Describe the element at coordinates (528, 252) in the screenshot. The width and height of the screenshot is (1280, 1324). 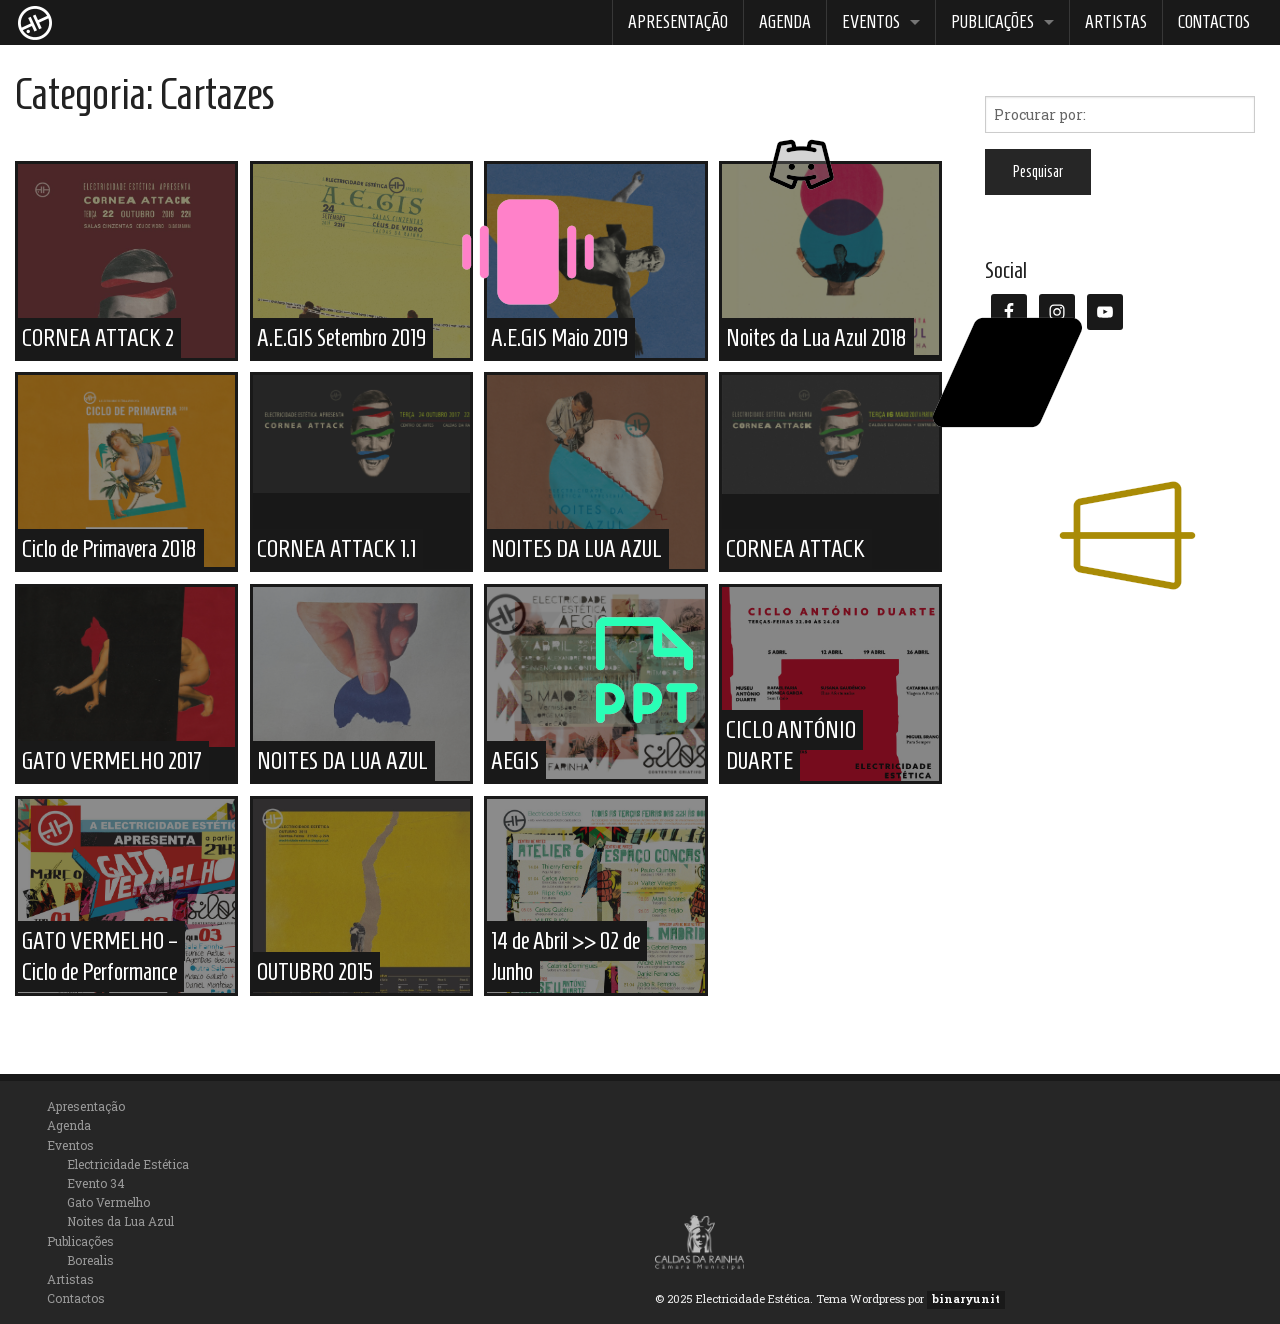
I see `enable vibration mode on device` at that location.